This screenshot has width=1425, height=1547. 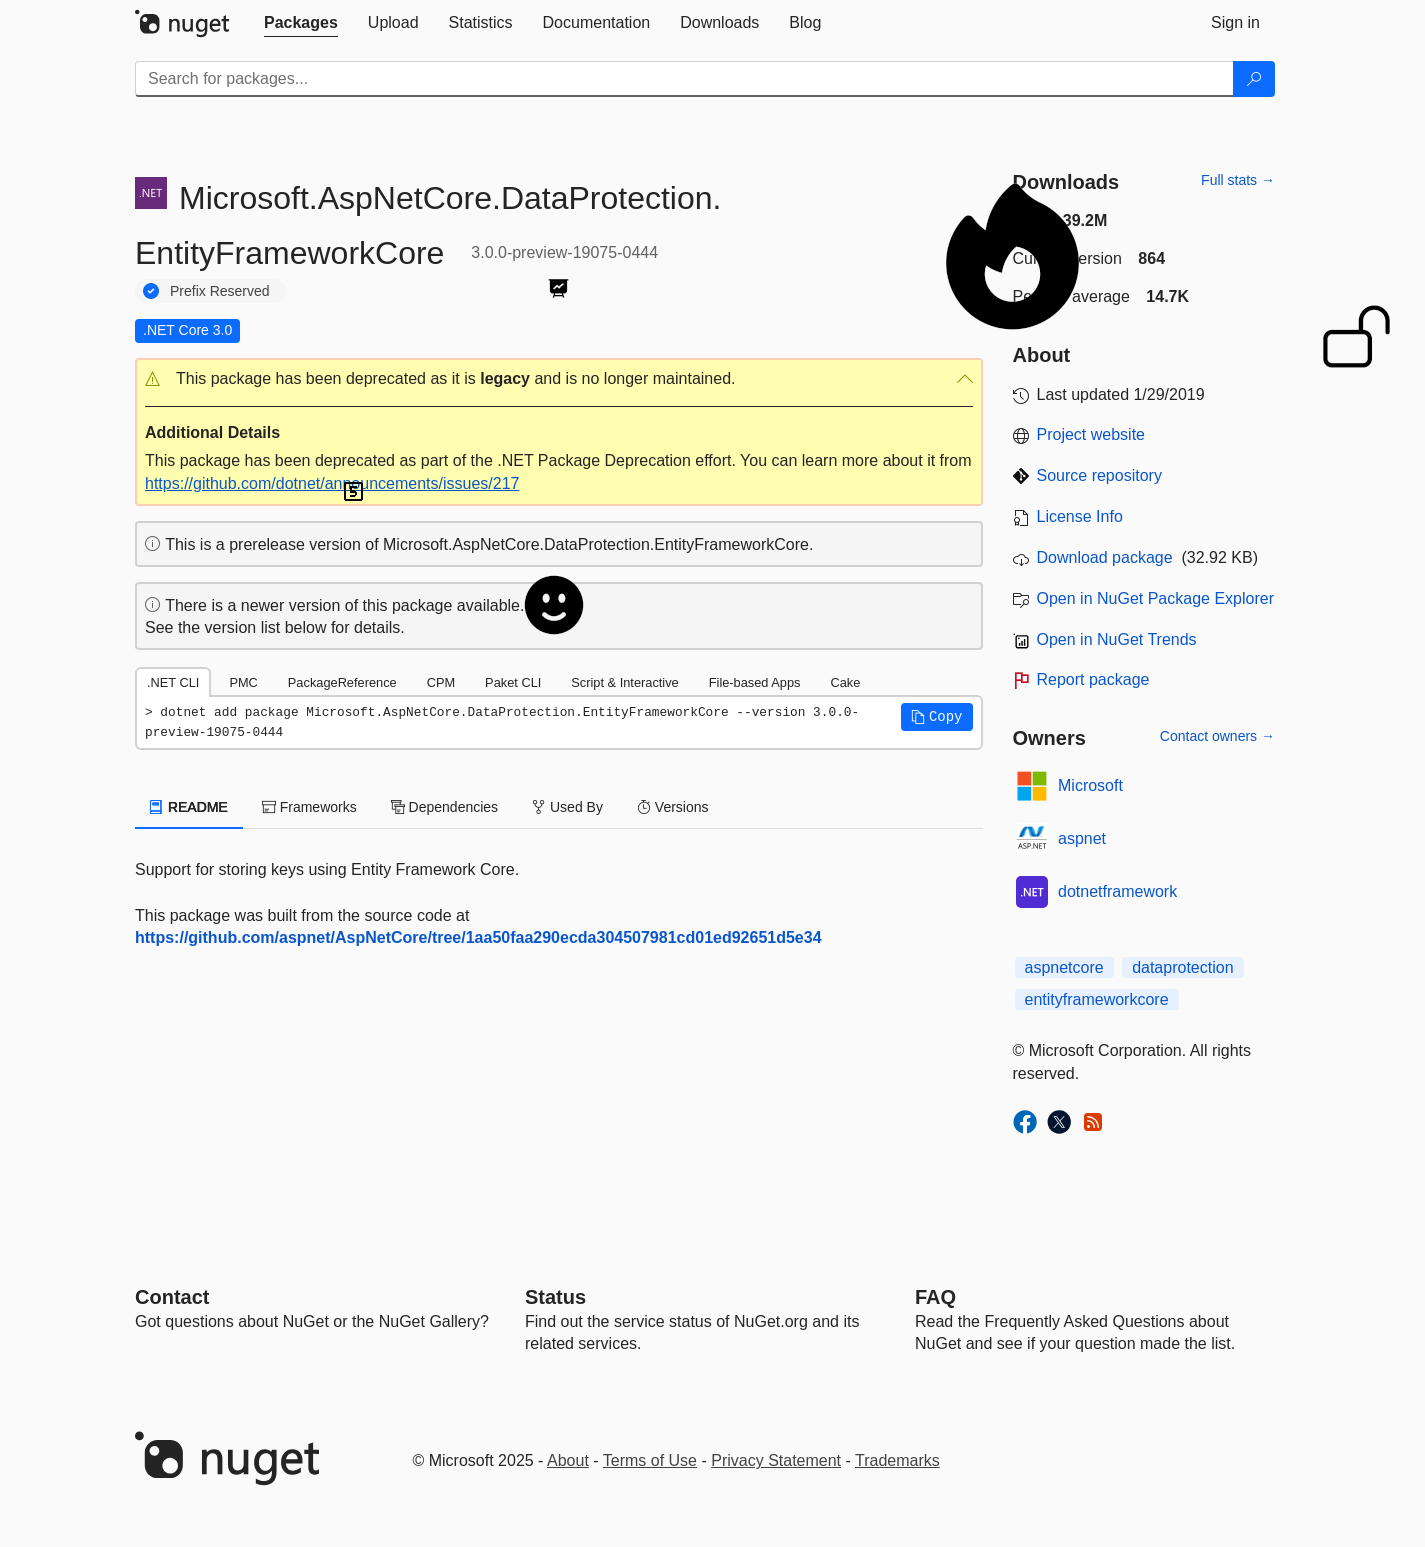 What do you see at coordinates (1012, 257) in the screenshot?
I see `indicates trending or popular content` at bounding box center [1012, 257].